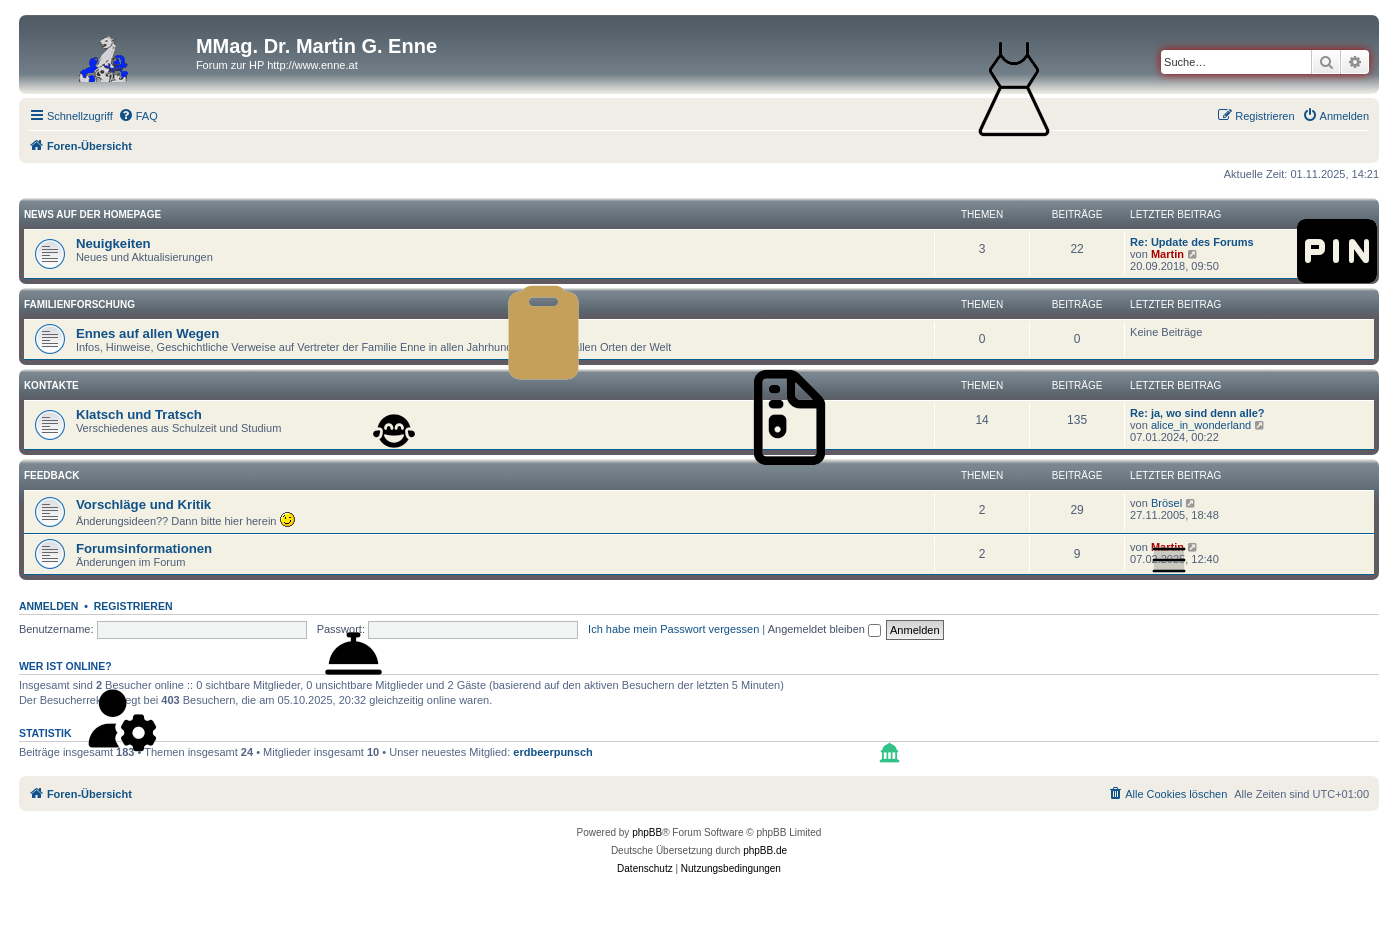  What do you see at coordinates (543, 332) in the screenshot?
I see `copy to clipboard` at bounding box center [543, 332].